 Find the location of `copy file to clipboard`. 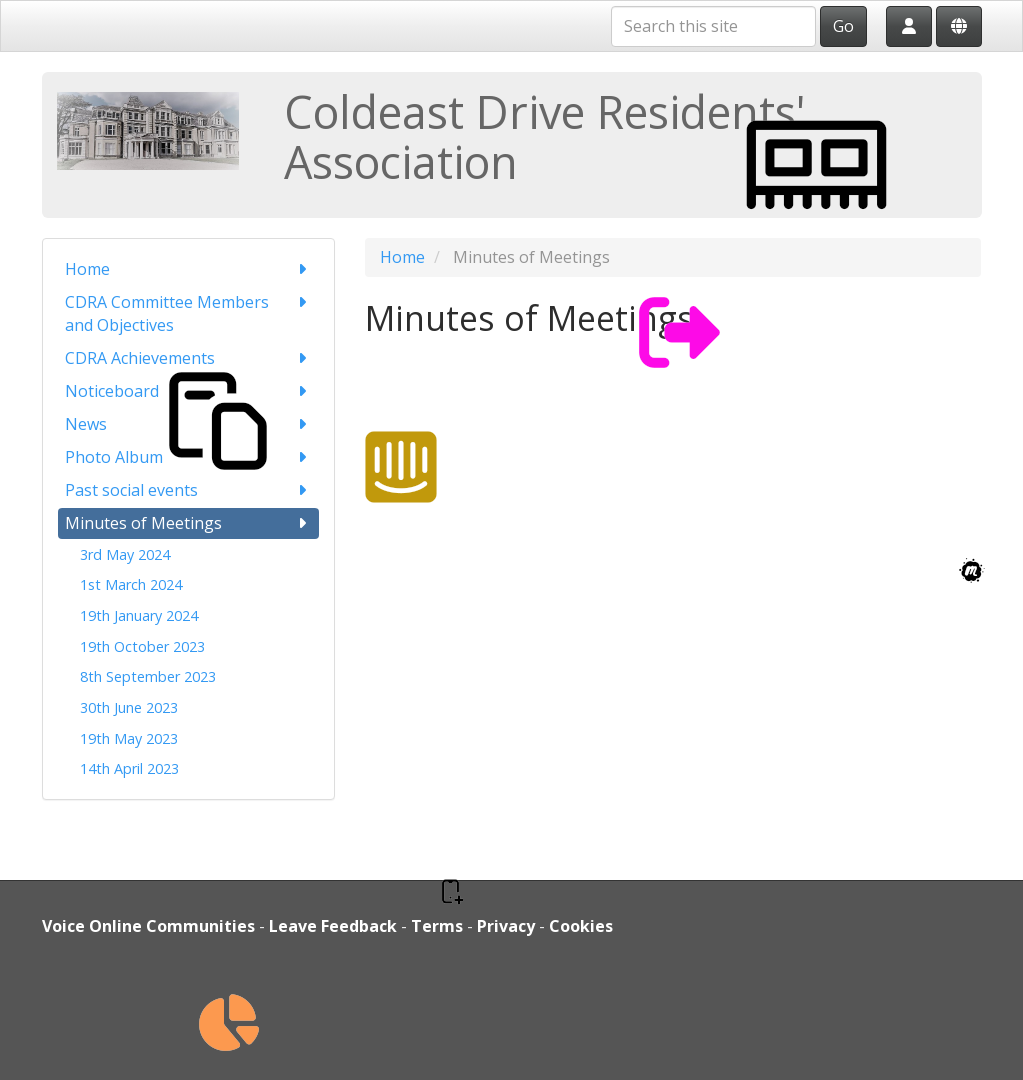

copy file to clipboard is located at coordinates (218, 421).